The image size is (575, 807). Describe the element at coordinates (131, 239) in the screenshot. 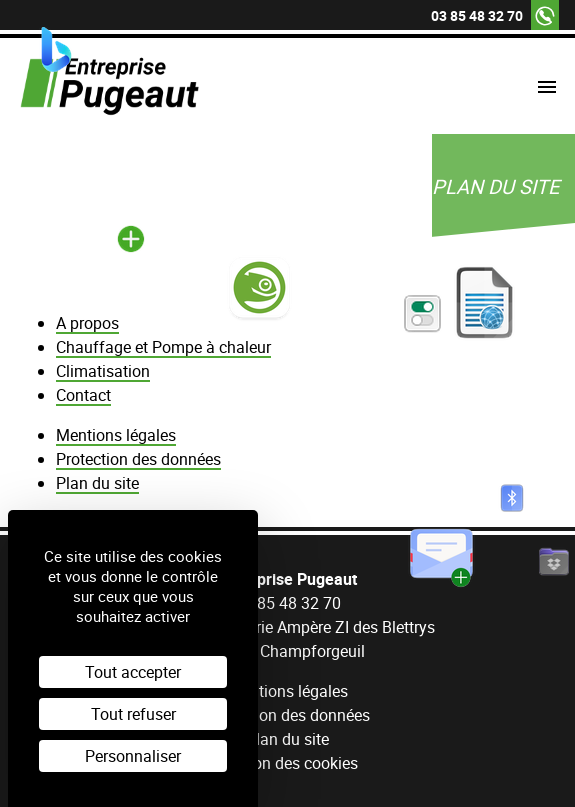

I see `add a new item to the list` at that location.